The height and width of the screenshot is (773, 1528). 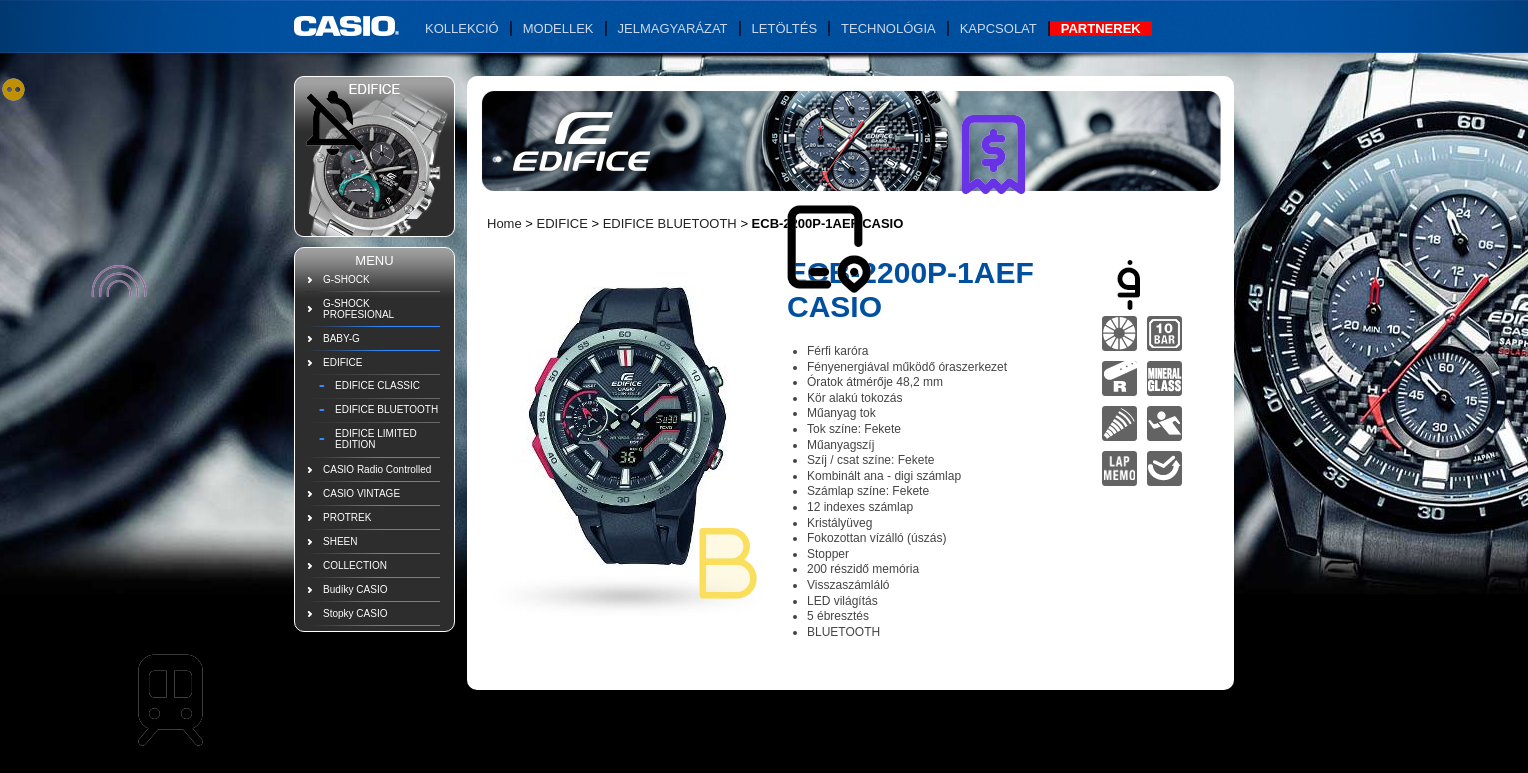 I want to click on view purchase receipt or transaction details, so click(x=993, y=154).